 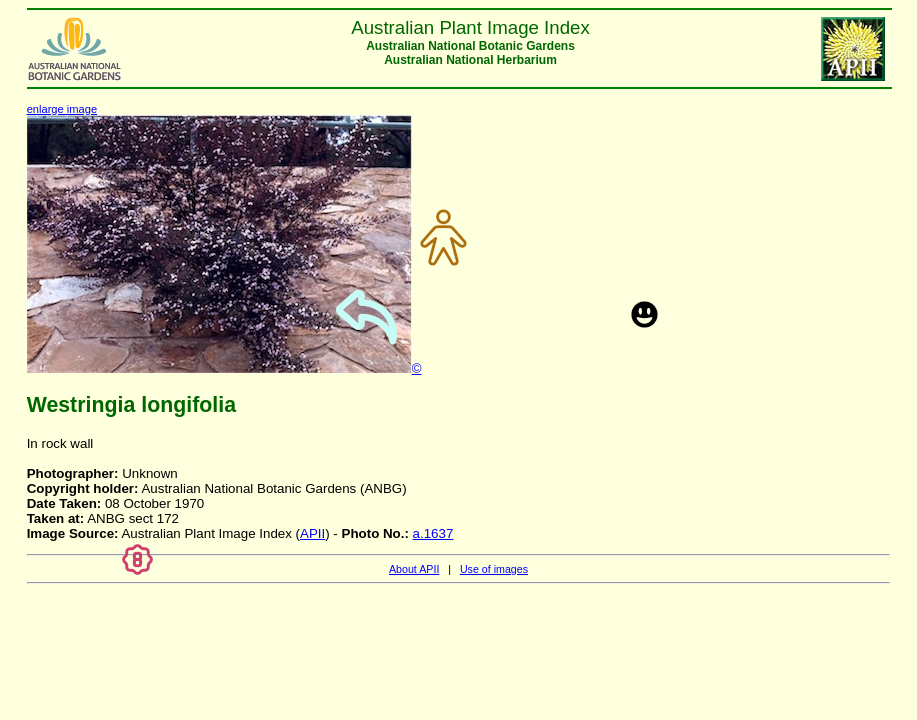 I want to click on view your profile, so click(x=443, y=238).